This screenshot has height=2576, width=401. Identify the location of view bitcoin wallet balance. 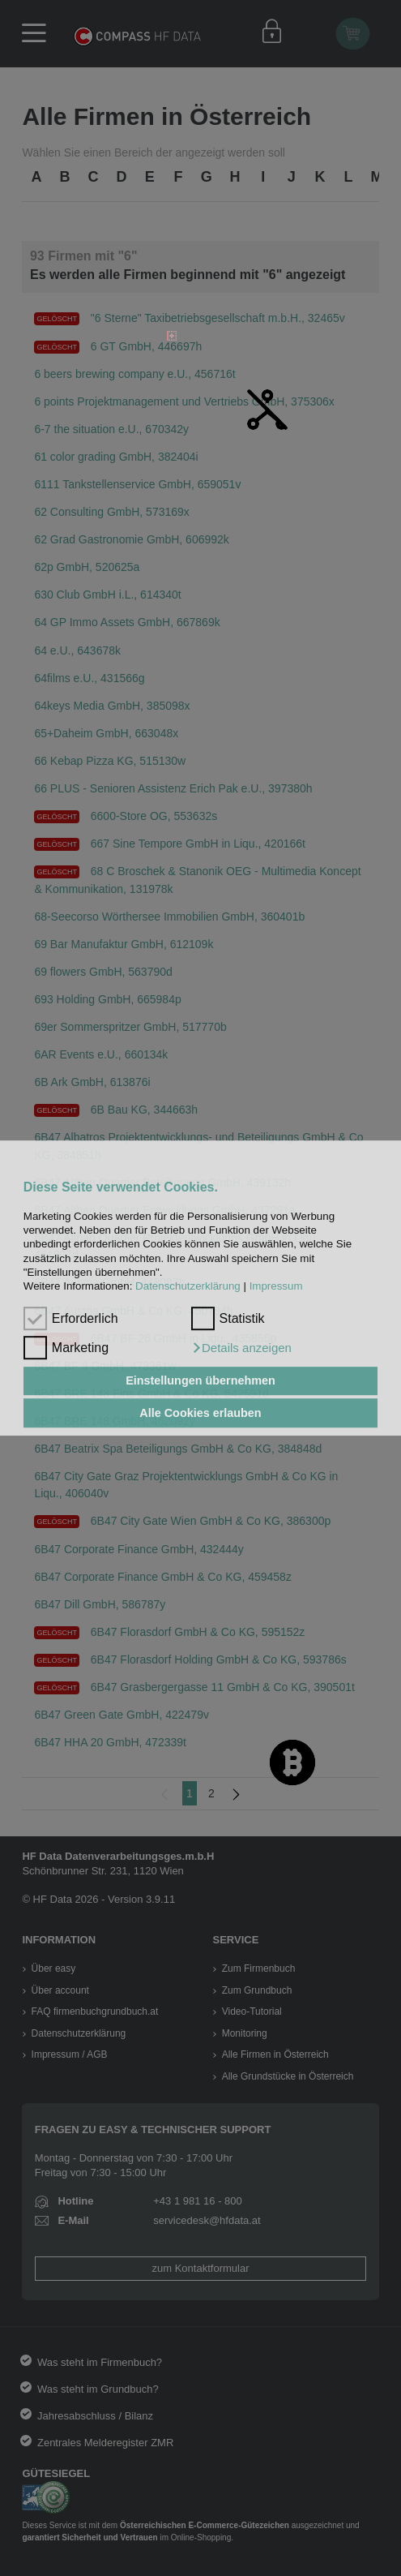
(292, 1762).